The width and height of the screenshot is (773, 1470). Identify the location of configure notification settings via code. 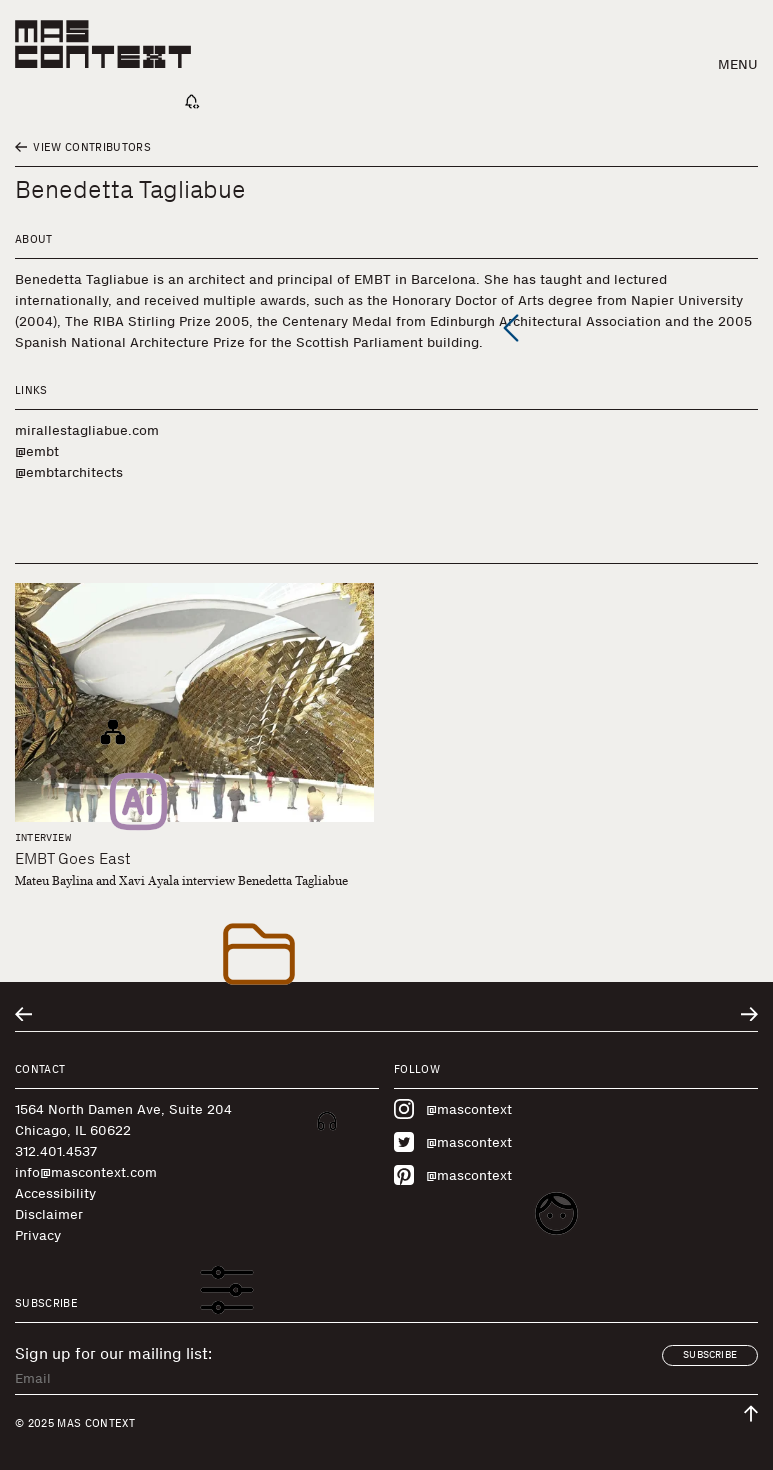
(191, 101).